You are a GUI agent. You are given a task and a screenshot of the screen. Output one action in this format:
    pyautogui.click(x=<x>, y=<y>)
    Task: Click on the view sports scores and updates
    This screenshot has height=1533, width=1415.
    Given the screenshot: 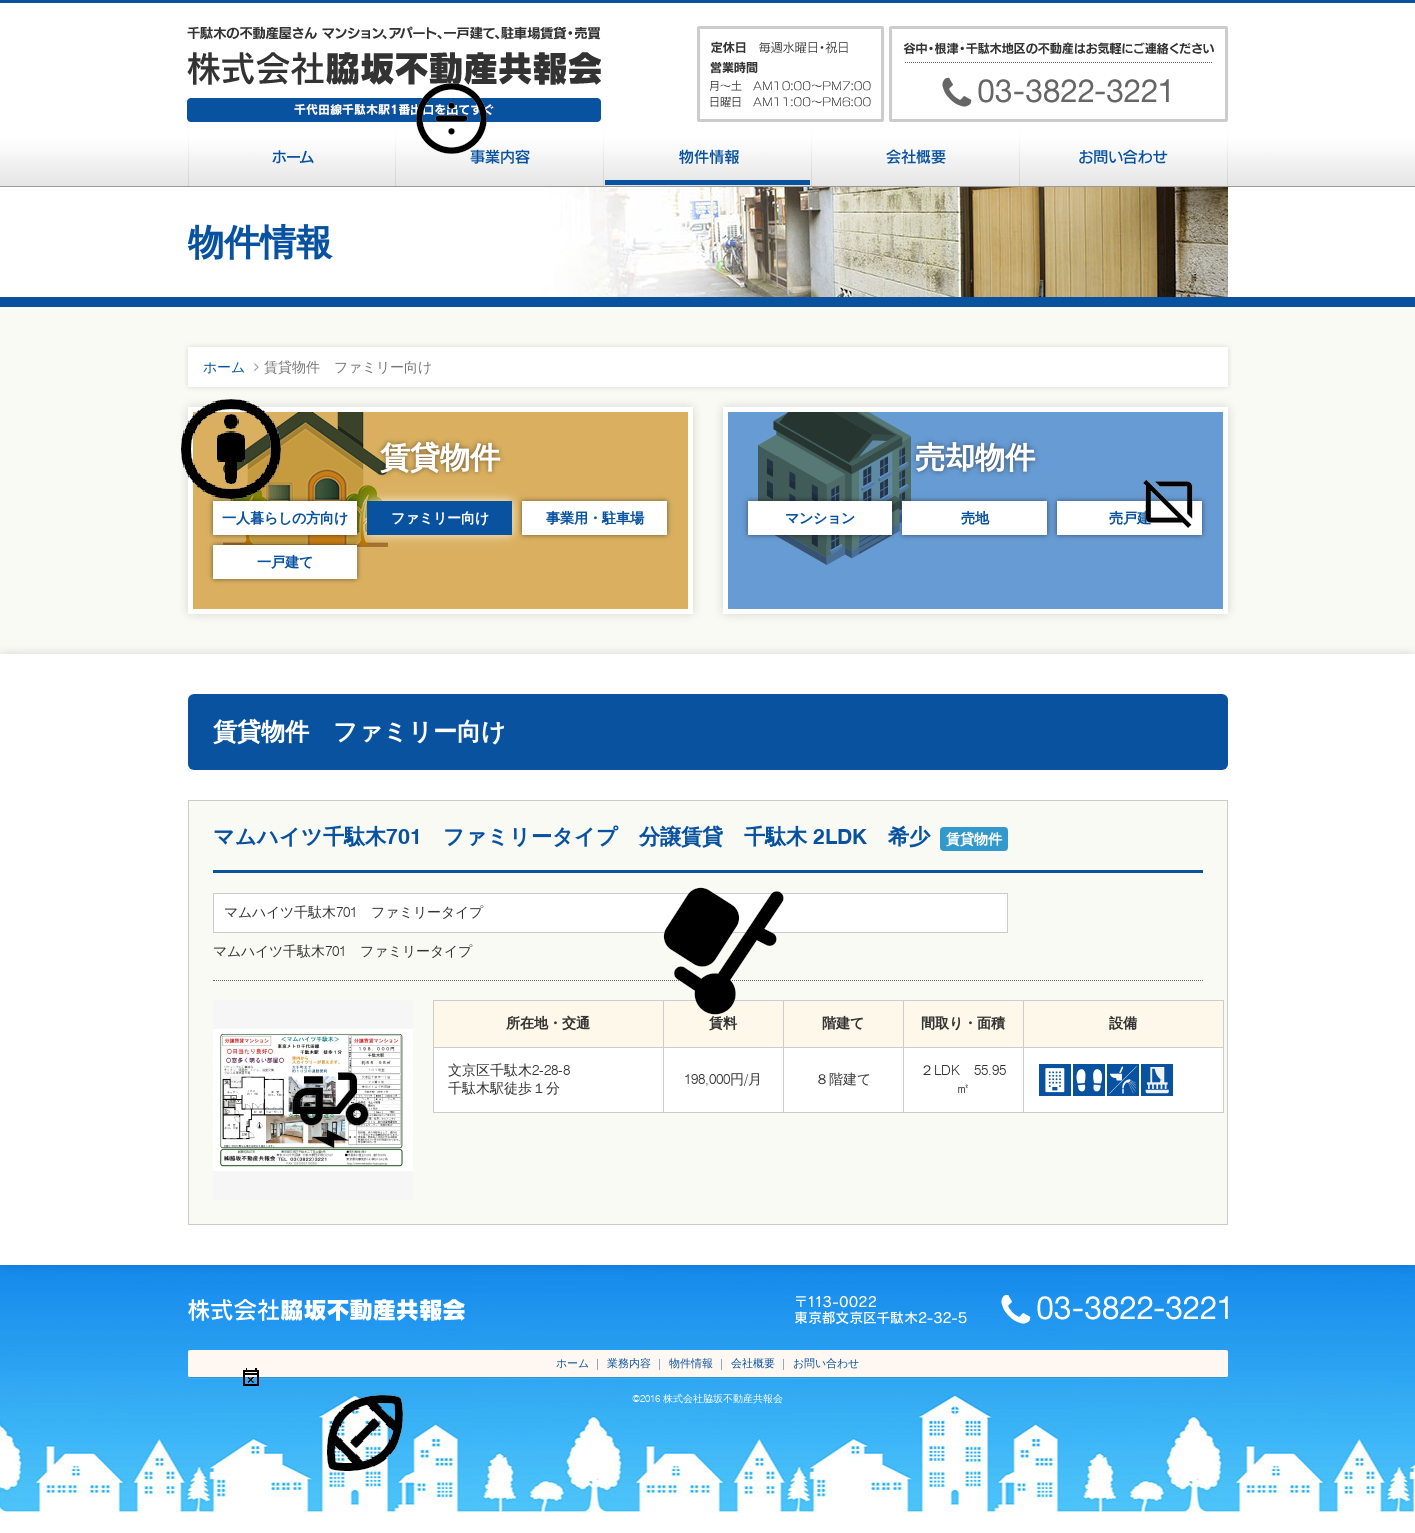 What is the action you would take?
    pyautogui.click(x=365, y=1433)
    